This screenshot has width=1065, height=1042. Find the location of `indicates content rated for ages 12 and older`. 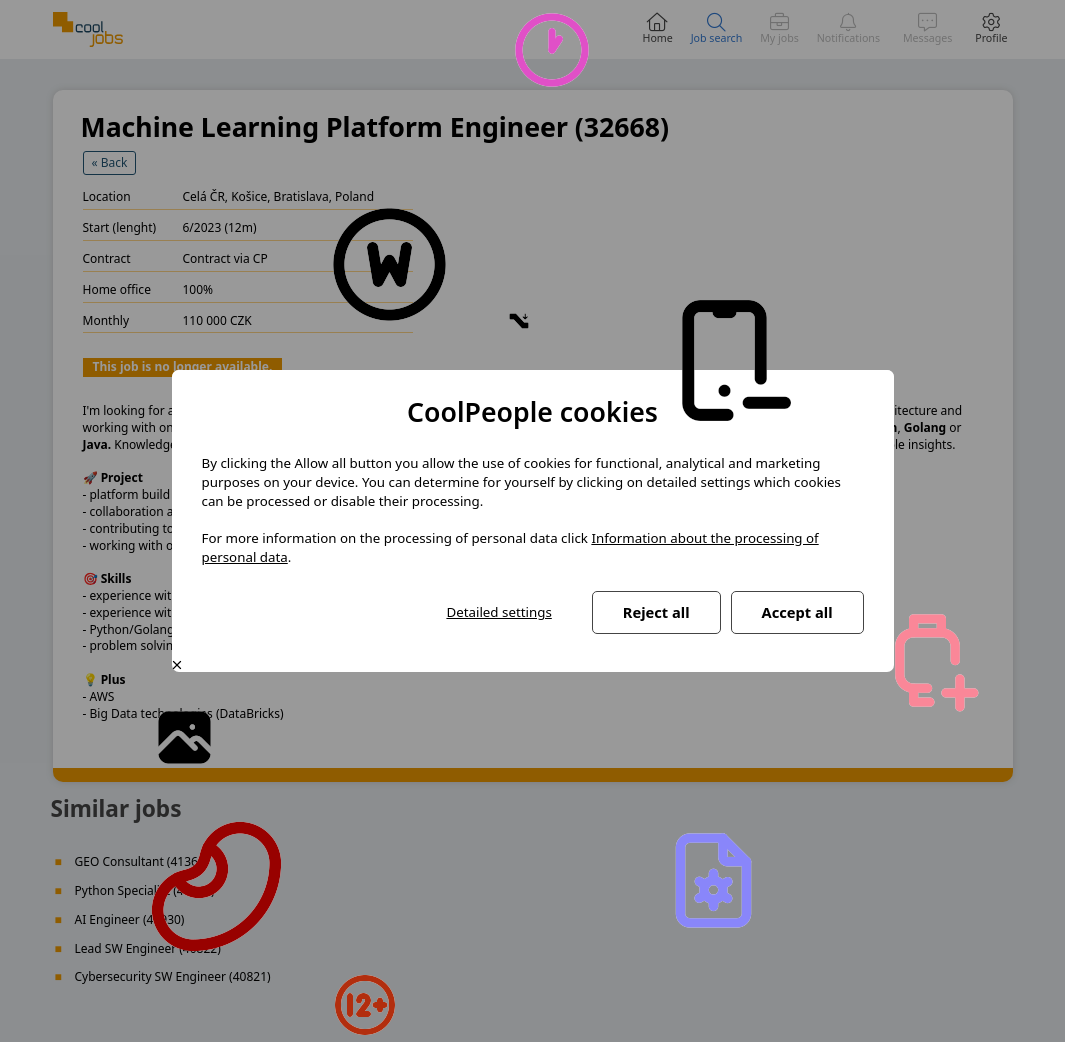

indicates content rated for ages 12 and older is located at coordinates (365, 1005).